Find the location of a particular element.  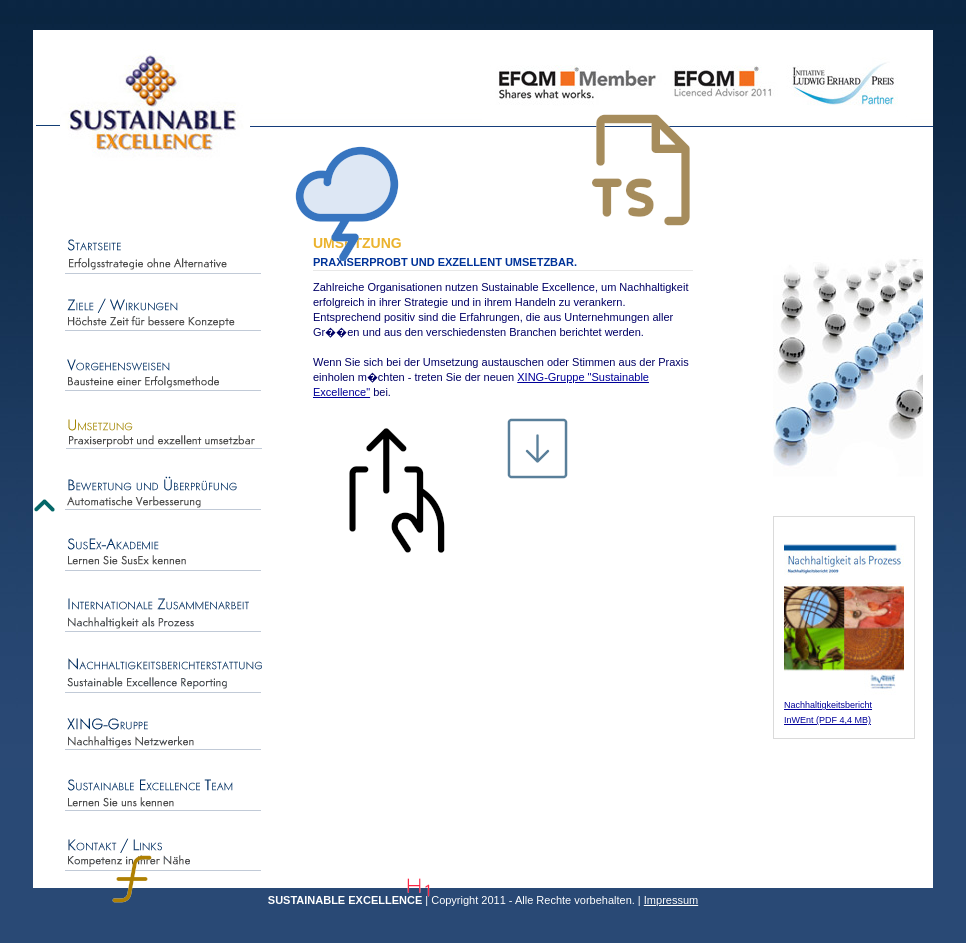

format text as heading level 1 is located at coordinates (418, 887).